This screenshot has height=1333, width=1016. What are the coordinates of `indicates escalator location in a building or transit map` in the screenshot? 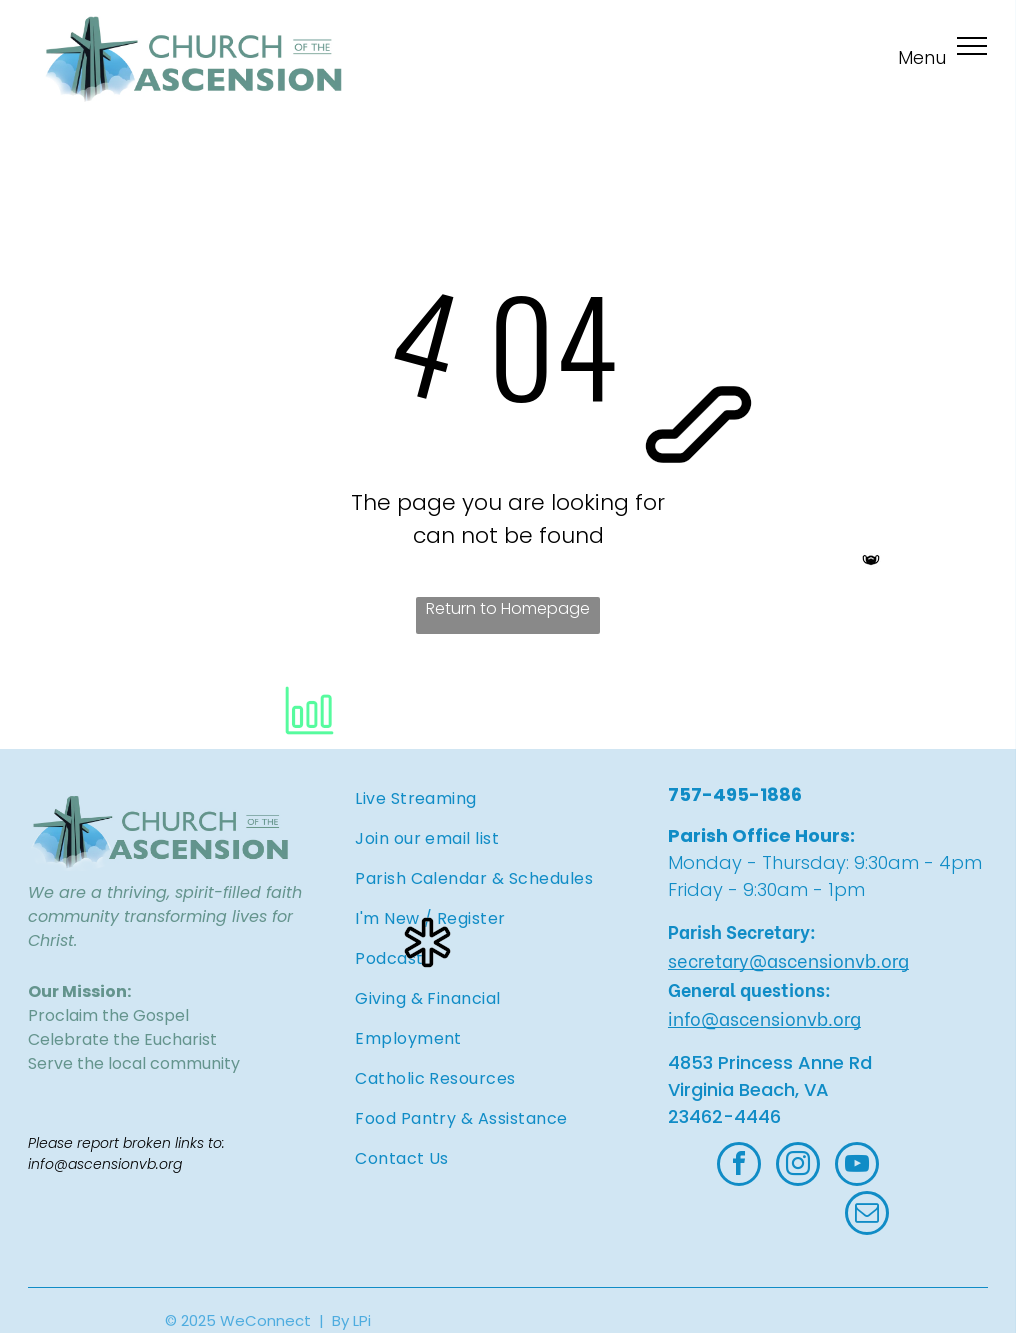 It's located at (698, 424).